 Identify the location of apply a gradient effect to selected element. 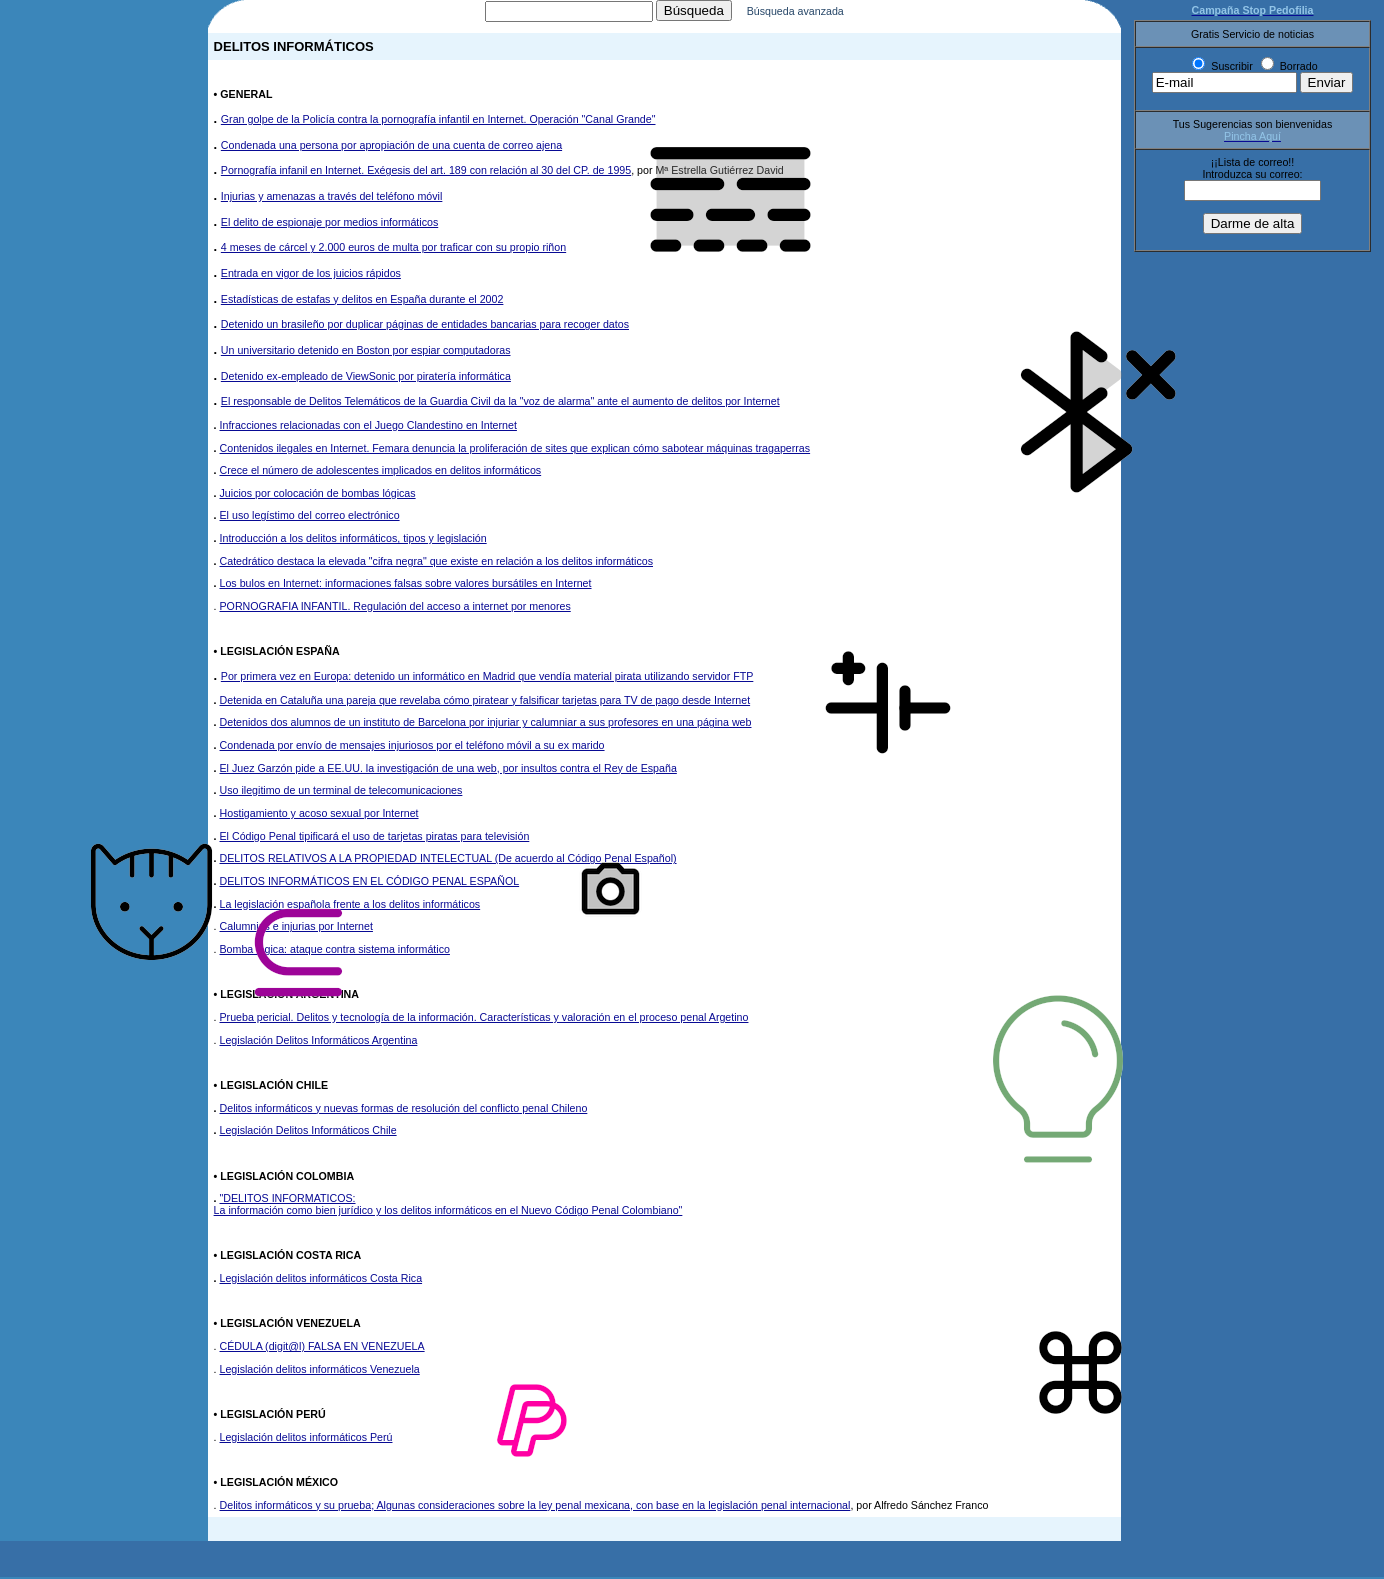
(730, 202).